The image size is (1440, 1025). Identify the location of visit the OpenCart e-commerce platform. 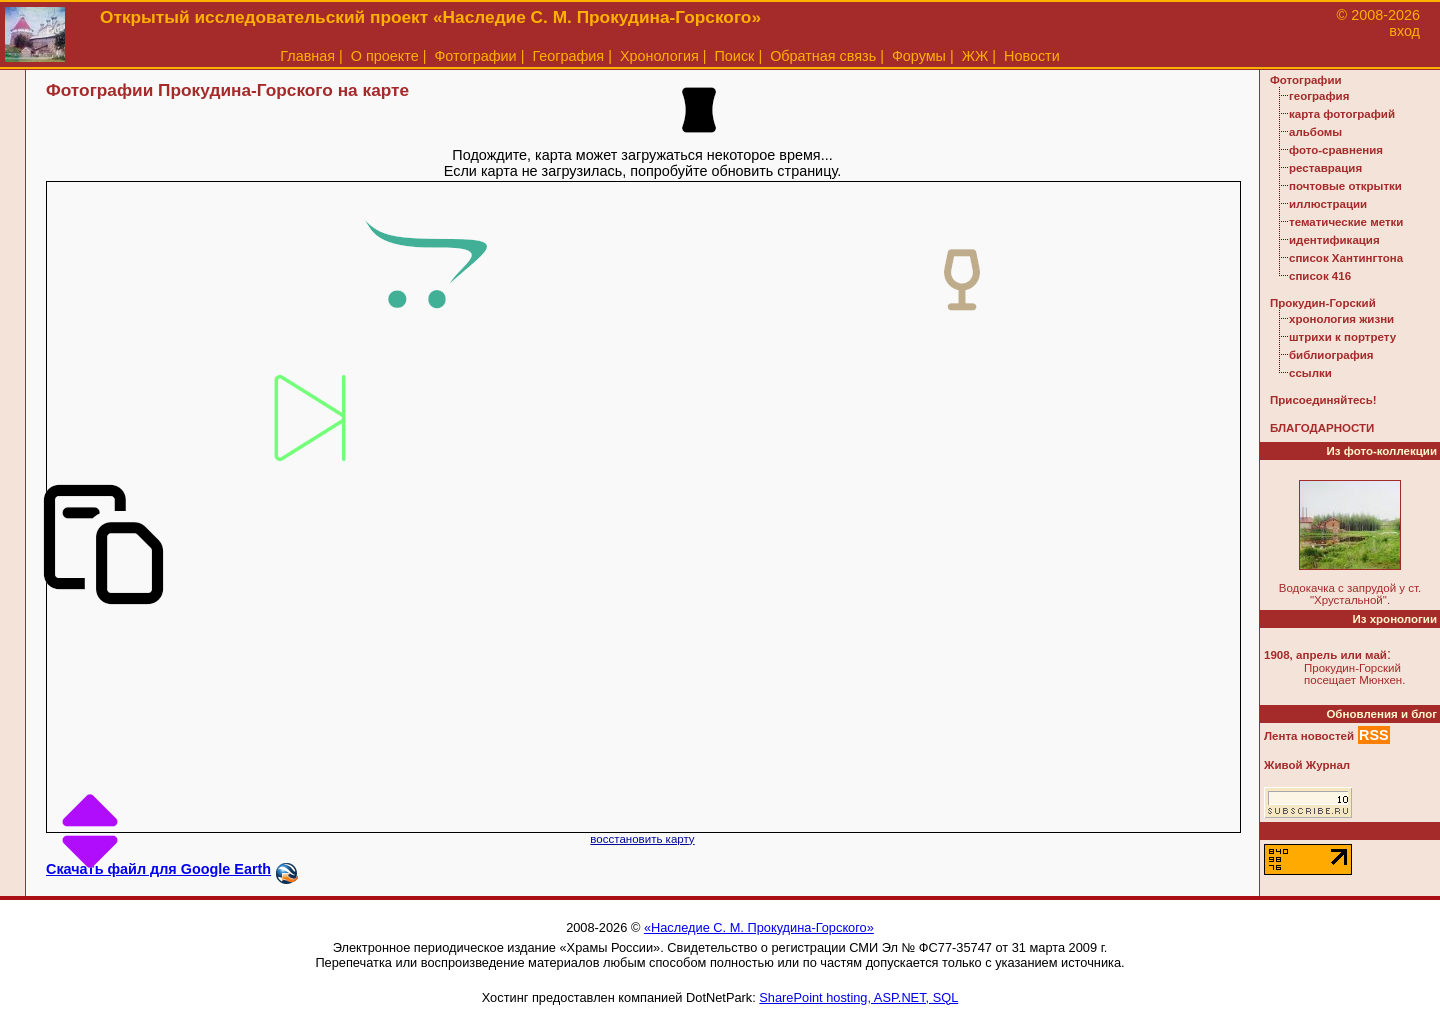
(426, 264).